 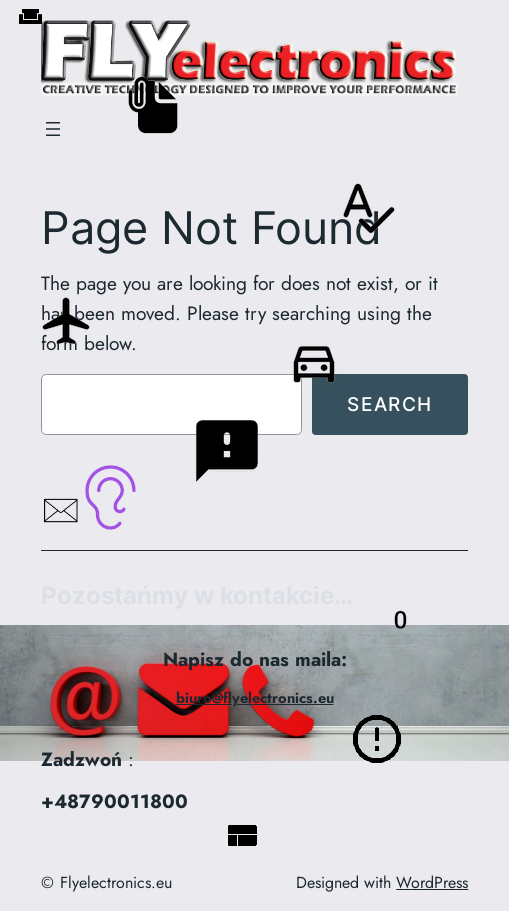 What do you see at coordinates (110, 497) in the screenshot?
I see `access audio or hearing settings` at bounding box center [110, 497].